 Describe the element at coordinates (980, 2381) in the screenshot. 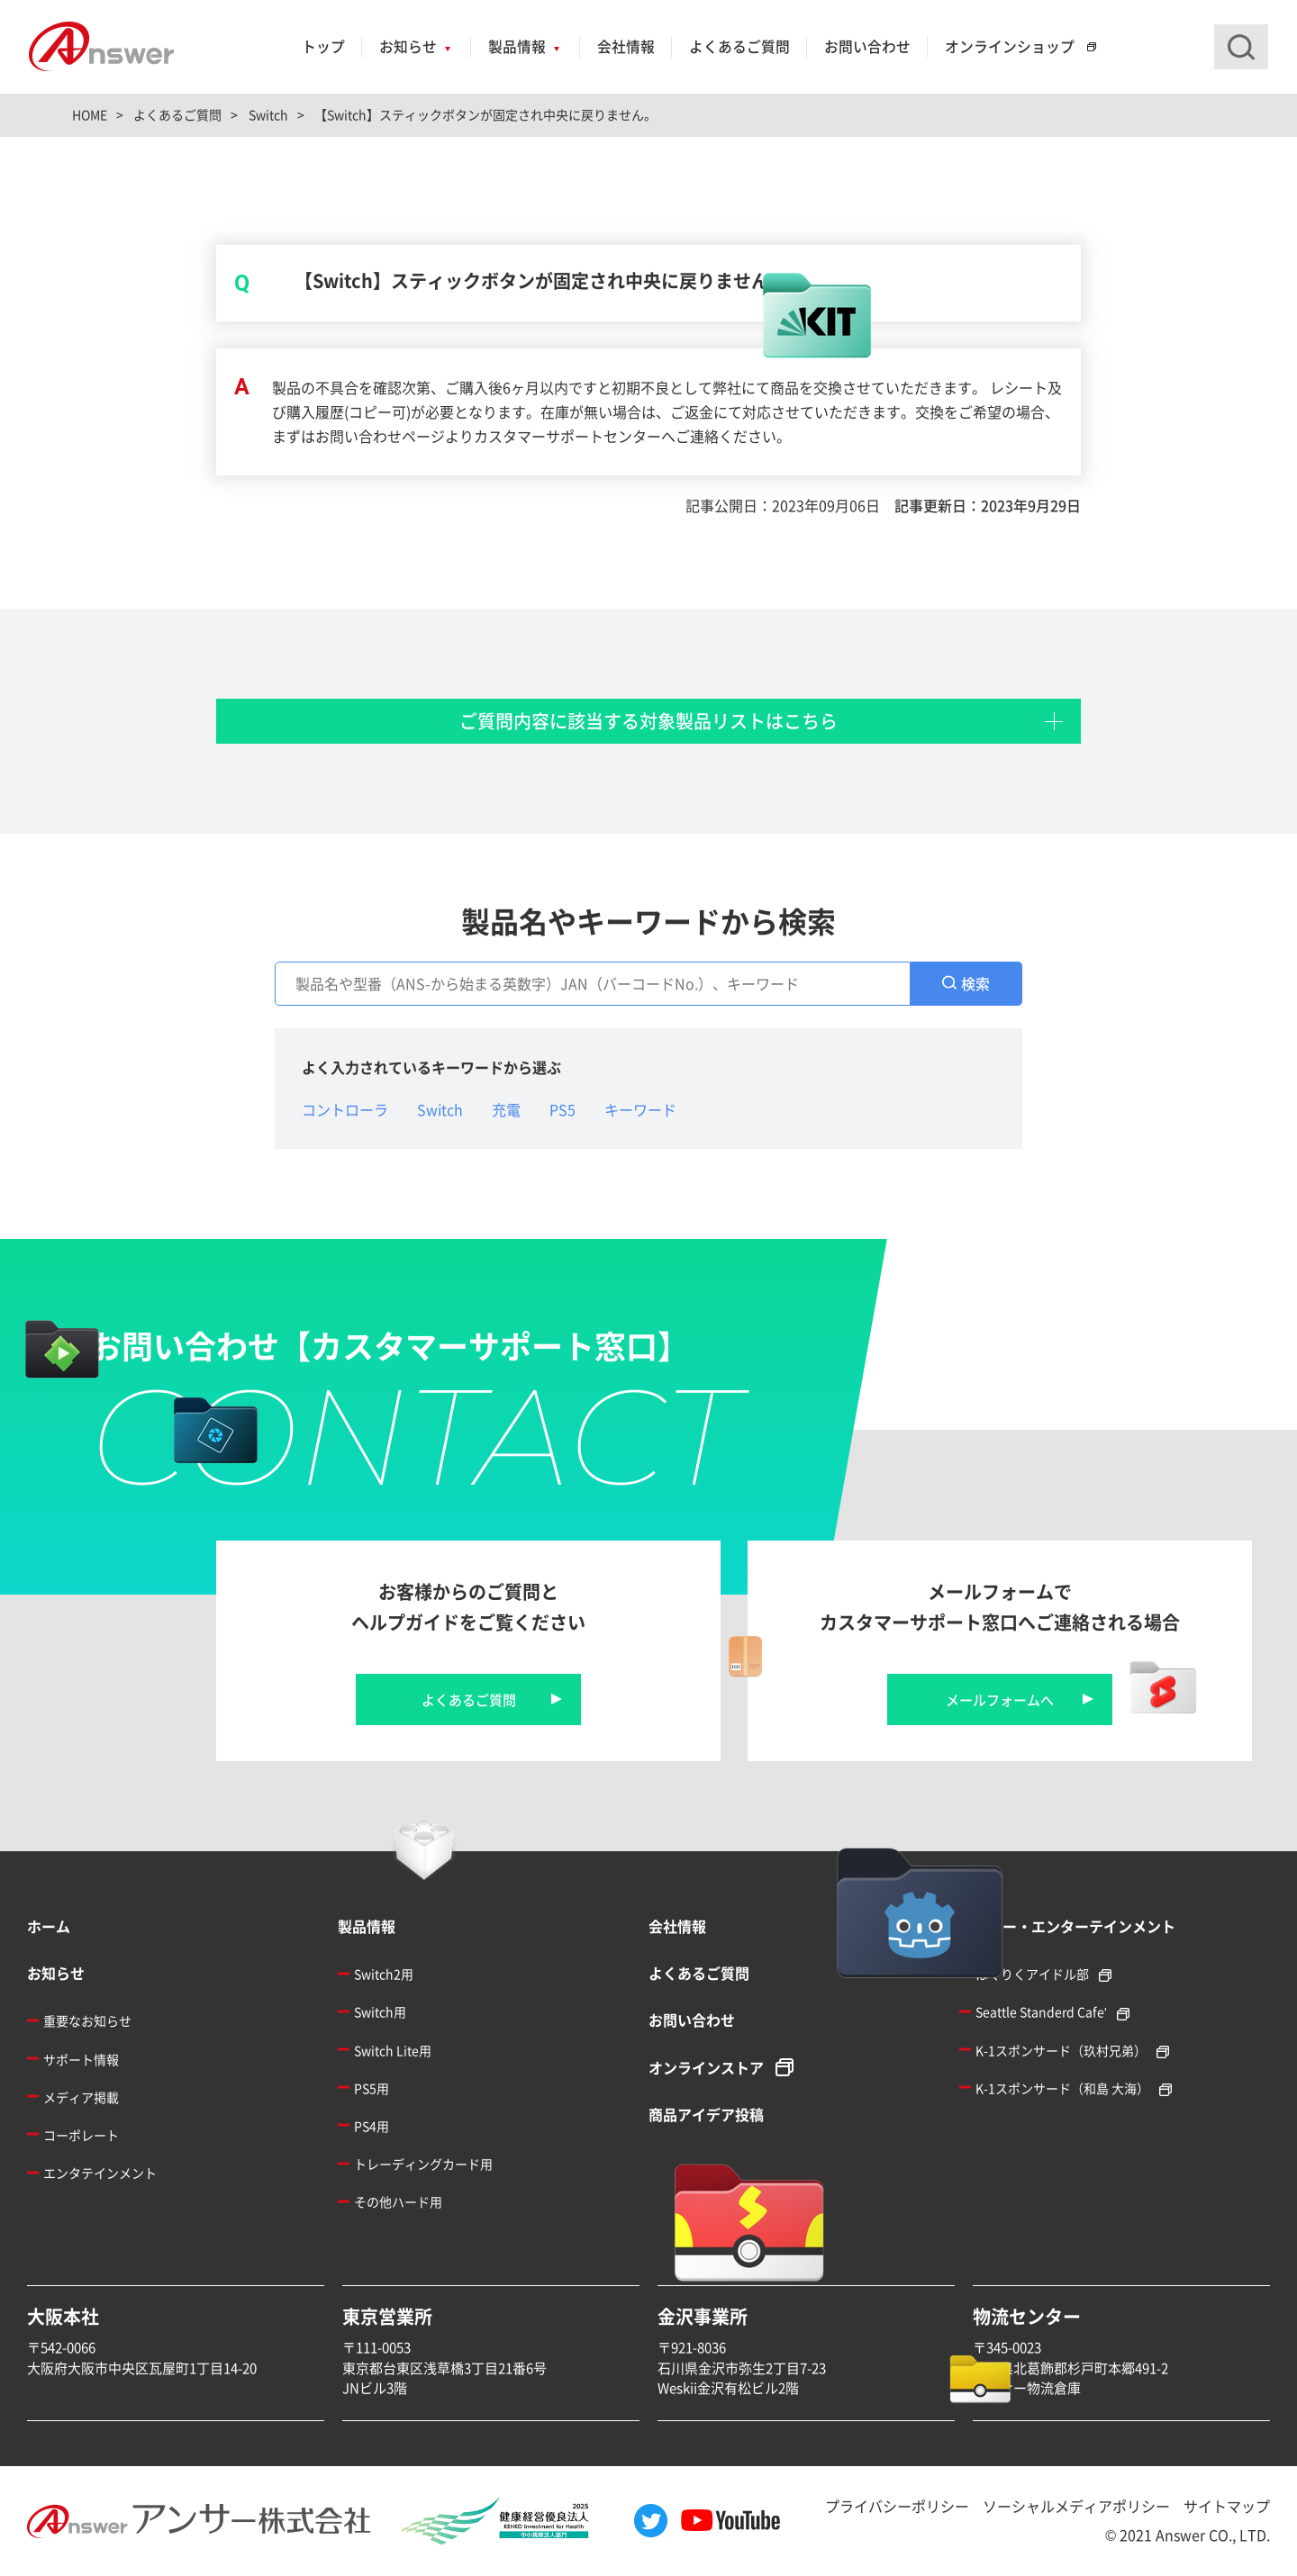

I see `open folder containing Pokémon-related files` at that location.